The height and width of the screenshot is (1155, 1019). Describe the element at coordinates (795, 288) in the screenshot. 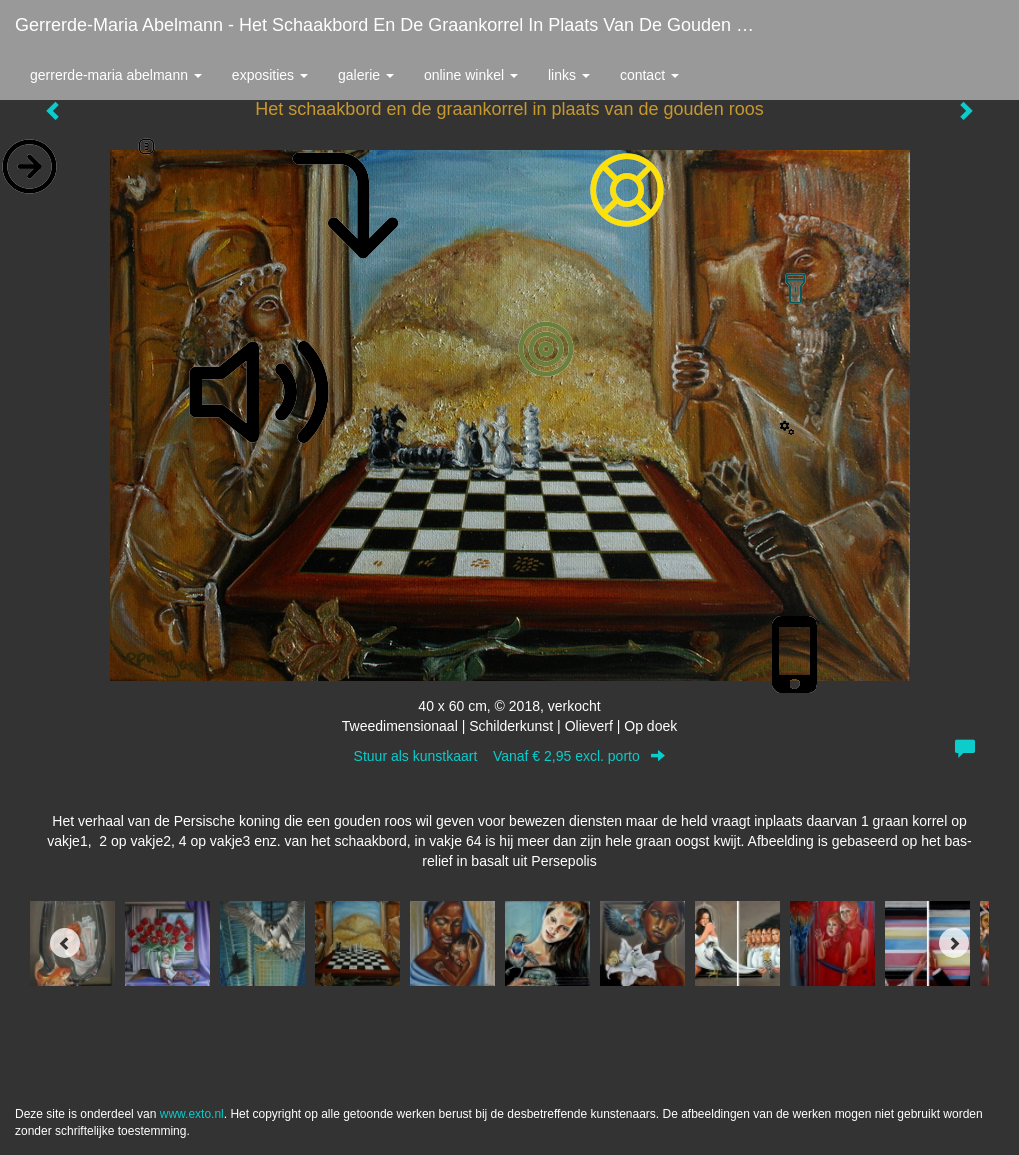

I see `toggle flashlight on/off` at that location.